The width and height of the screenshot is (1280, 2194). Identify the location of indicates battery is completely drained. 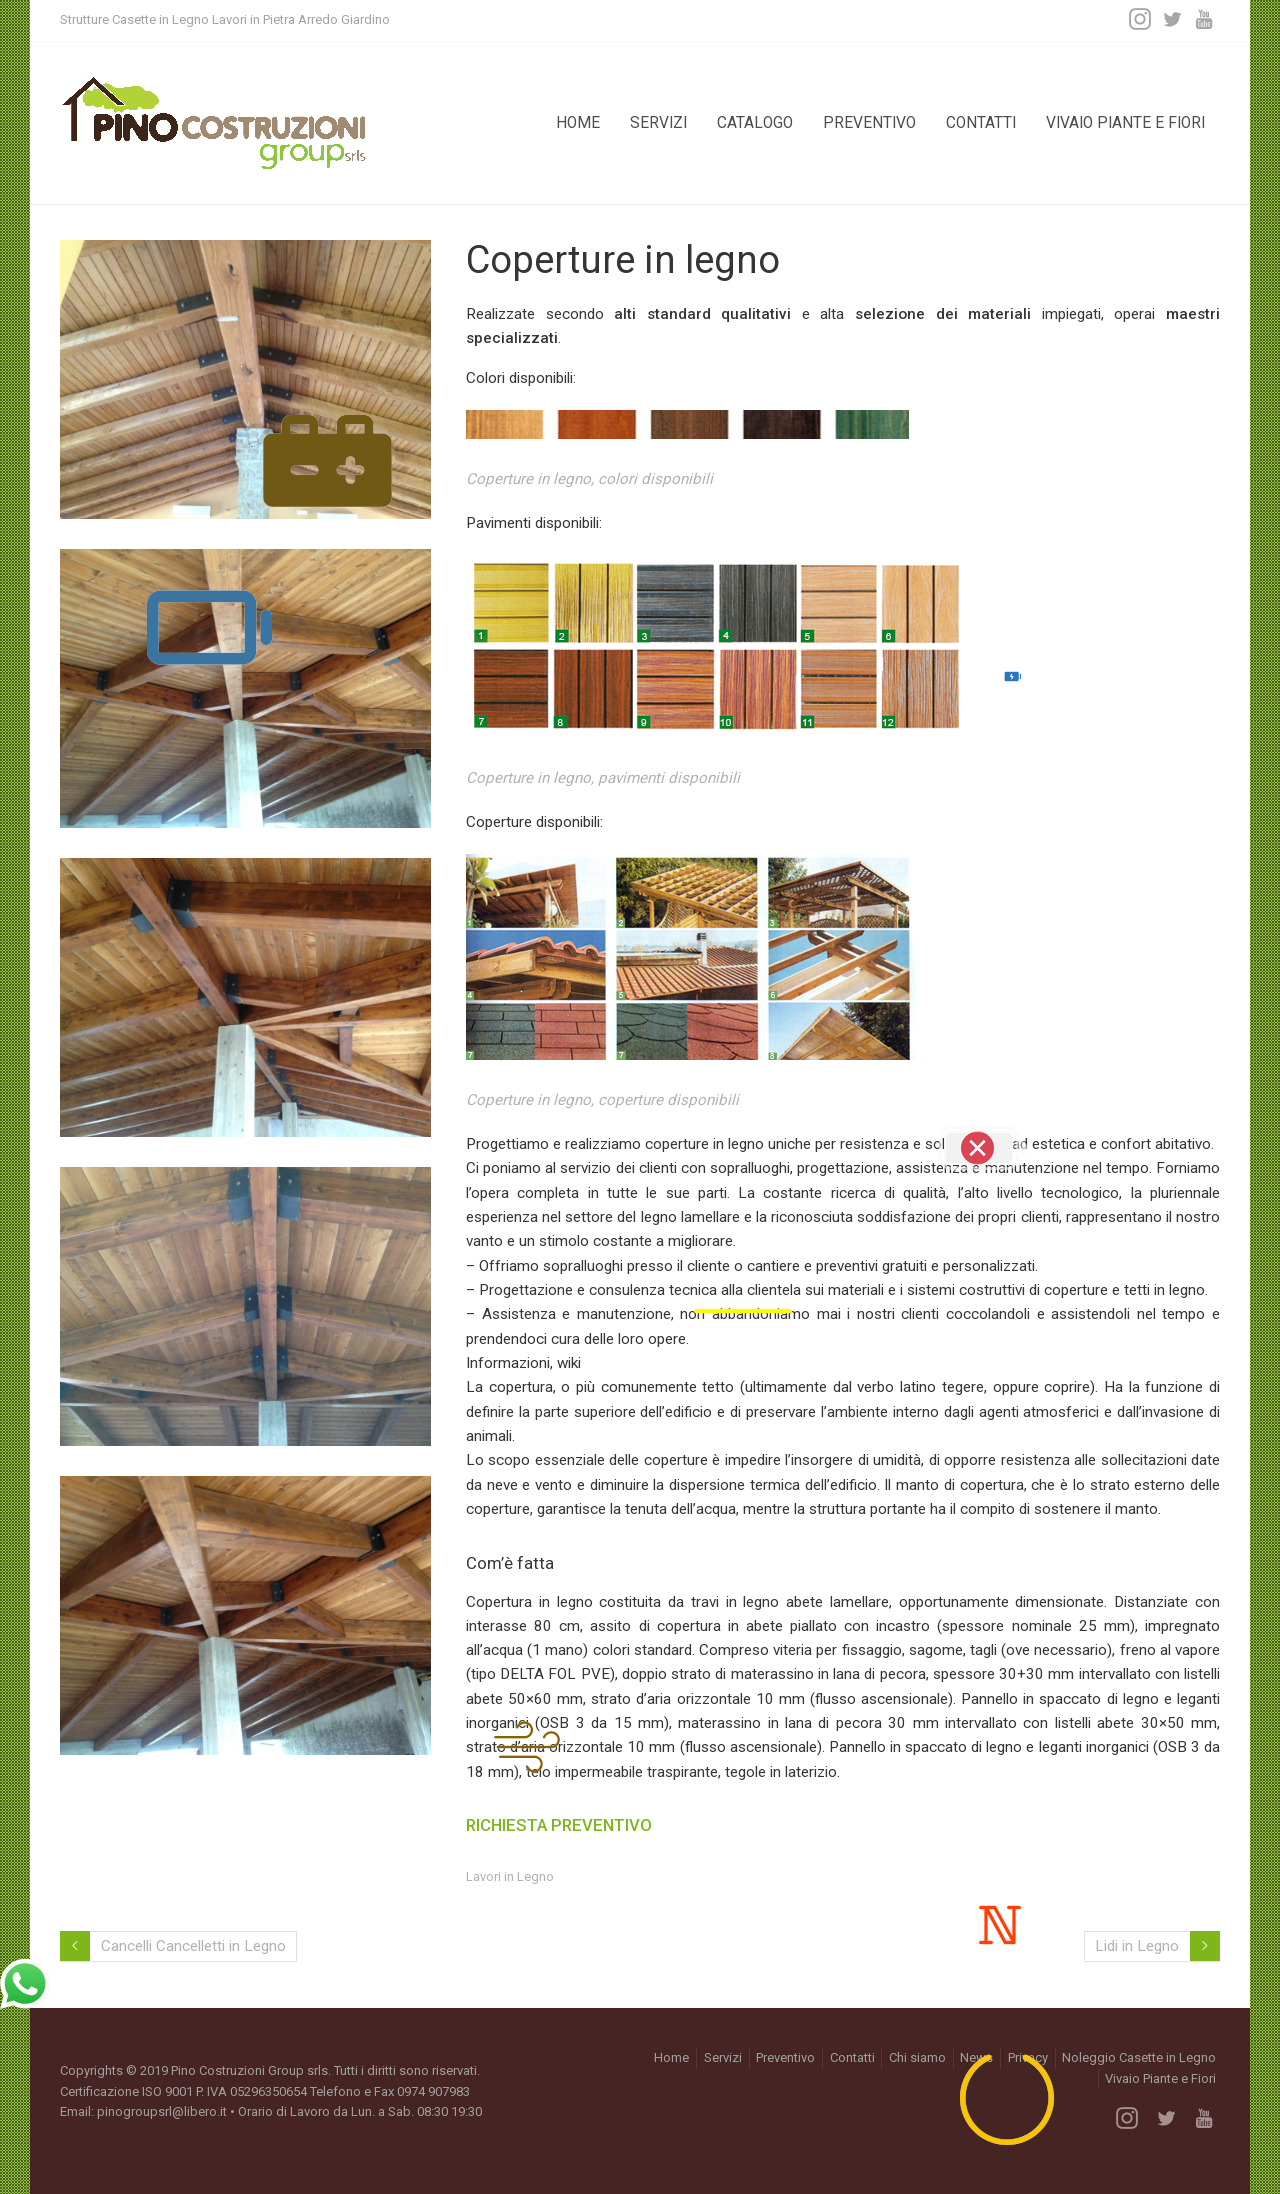
(209, 627).